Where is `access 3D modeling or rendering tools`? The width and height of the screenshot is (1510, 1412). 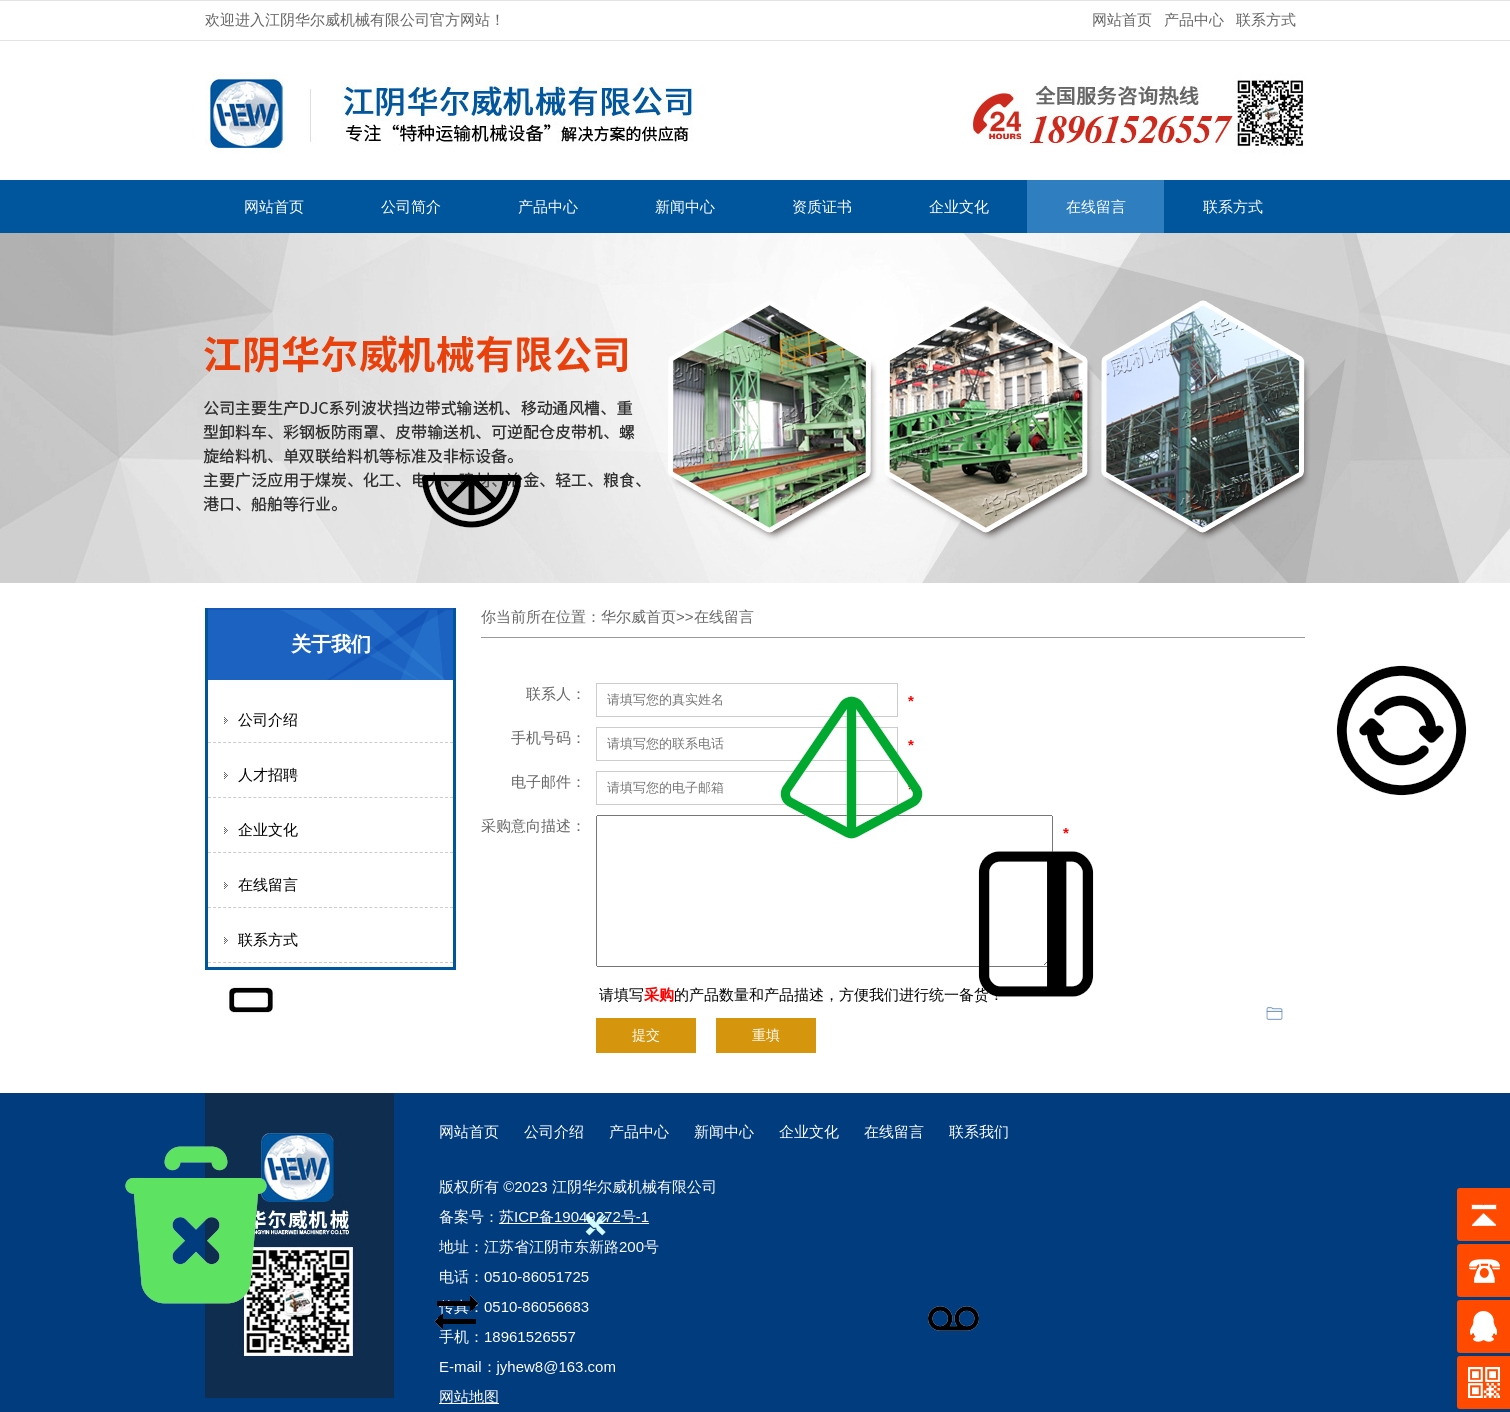
access 3D modeling or rendering tools is located at coordinates (851, 767).